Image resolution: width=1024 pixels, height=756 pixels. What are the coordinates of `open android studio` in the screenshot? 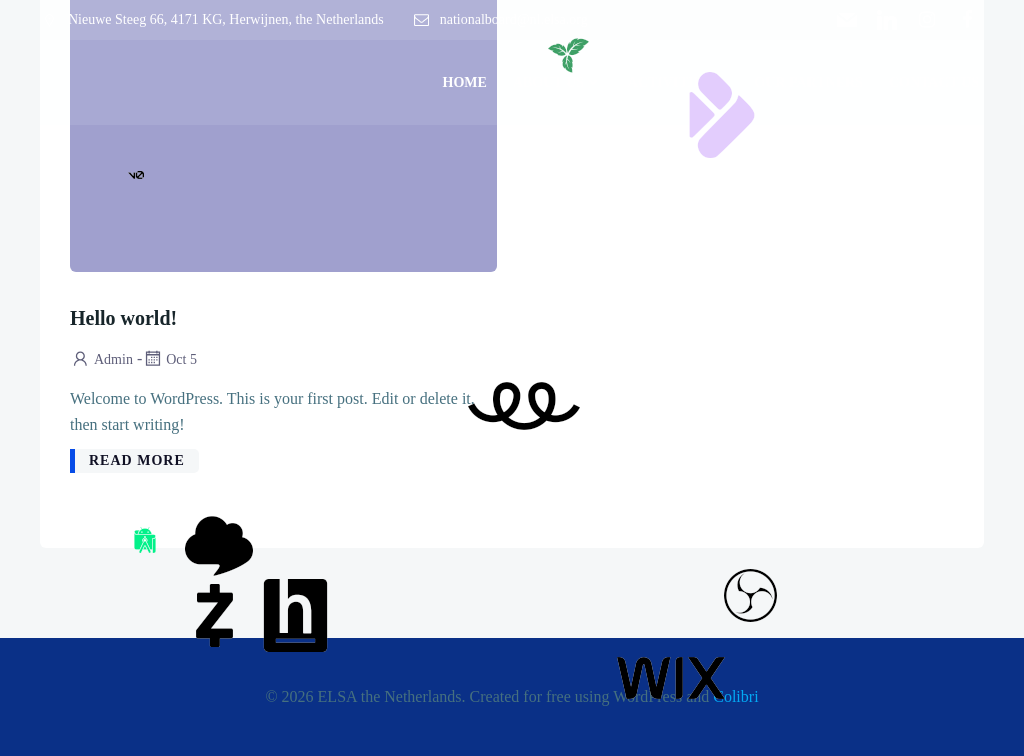 It's located at (145, 540).